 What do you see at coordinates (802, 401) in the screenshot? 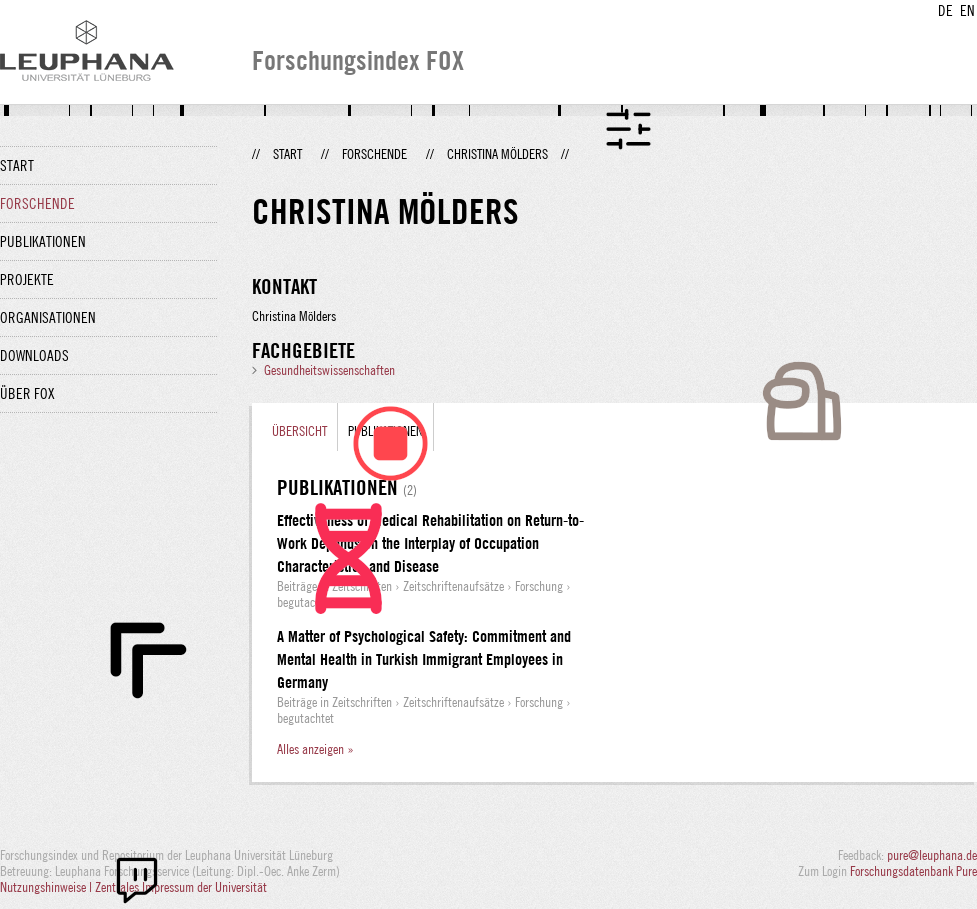
I see `among us game logo` at bounding box center [802, 401].